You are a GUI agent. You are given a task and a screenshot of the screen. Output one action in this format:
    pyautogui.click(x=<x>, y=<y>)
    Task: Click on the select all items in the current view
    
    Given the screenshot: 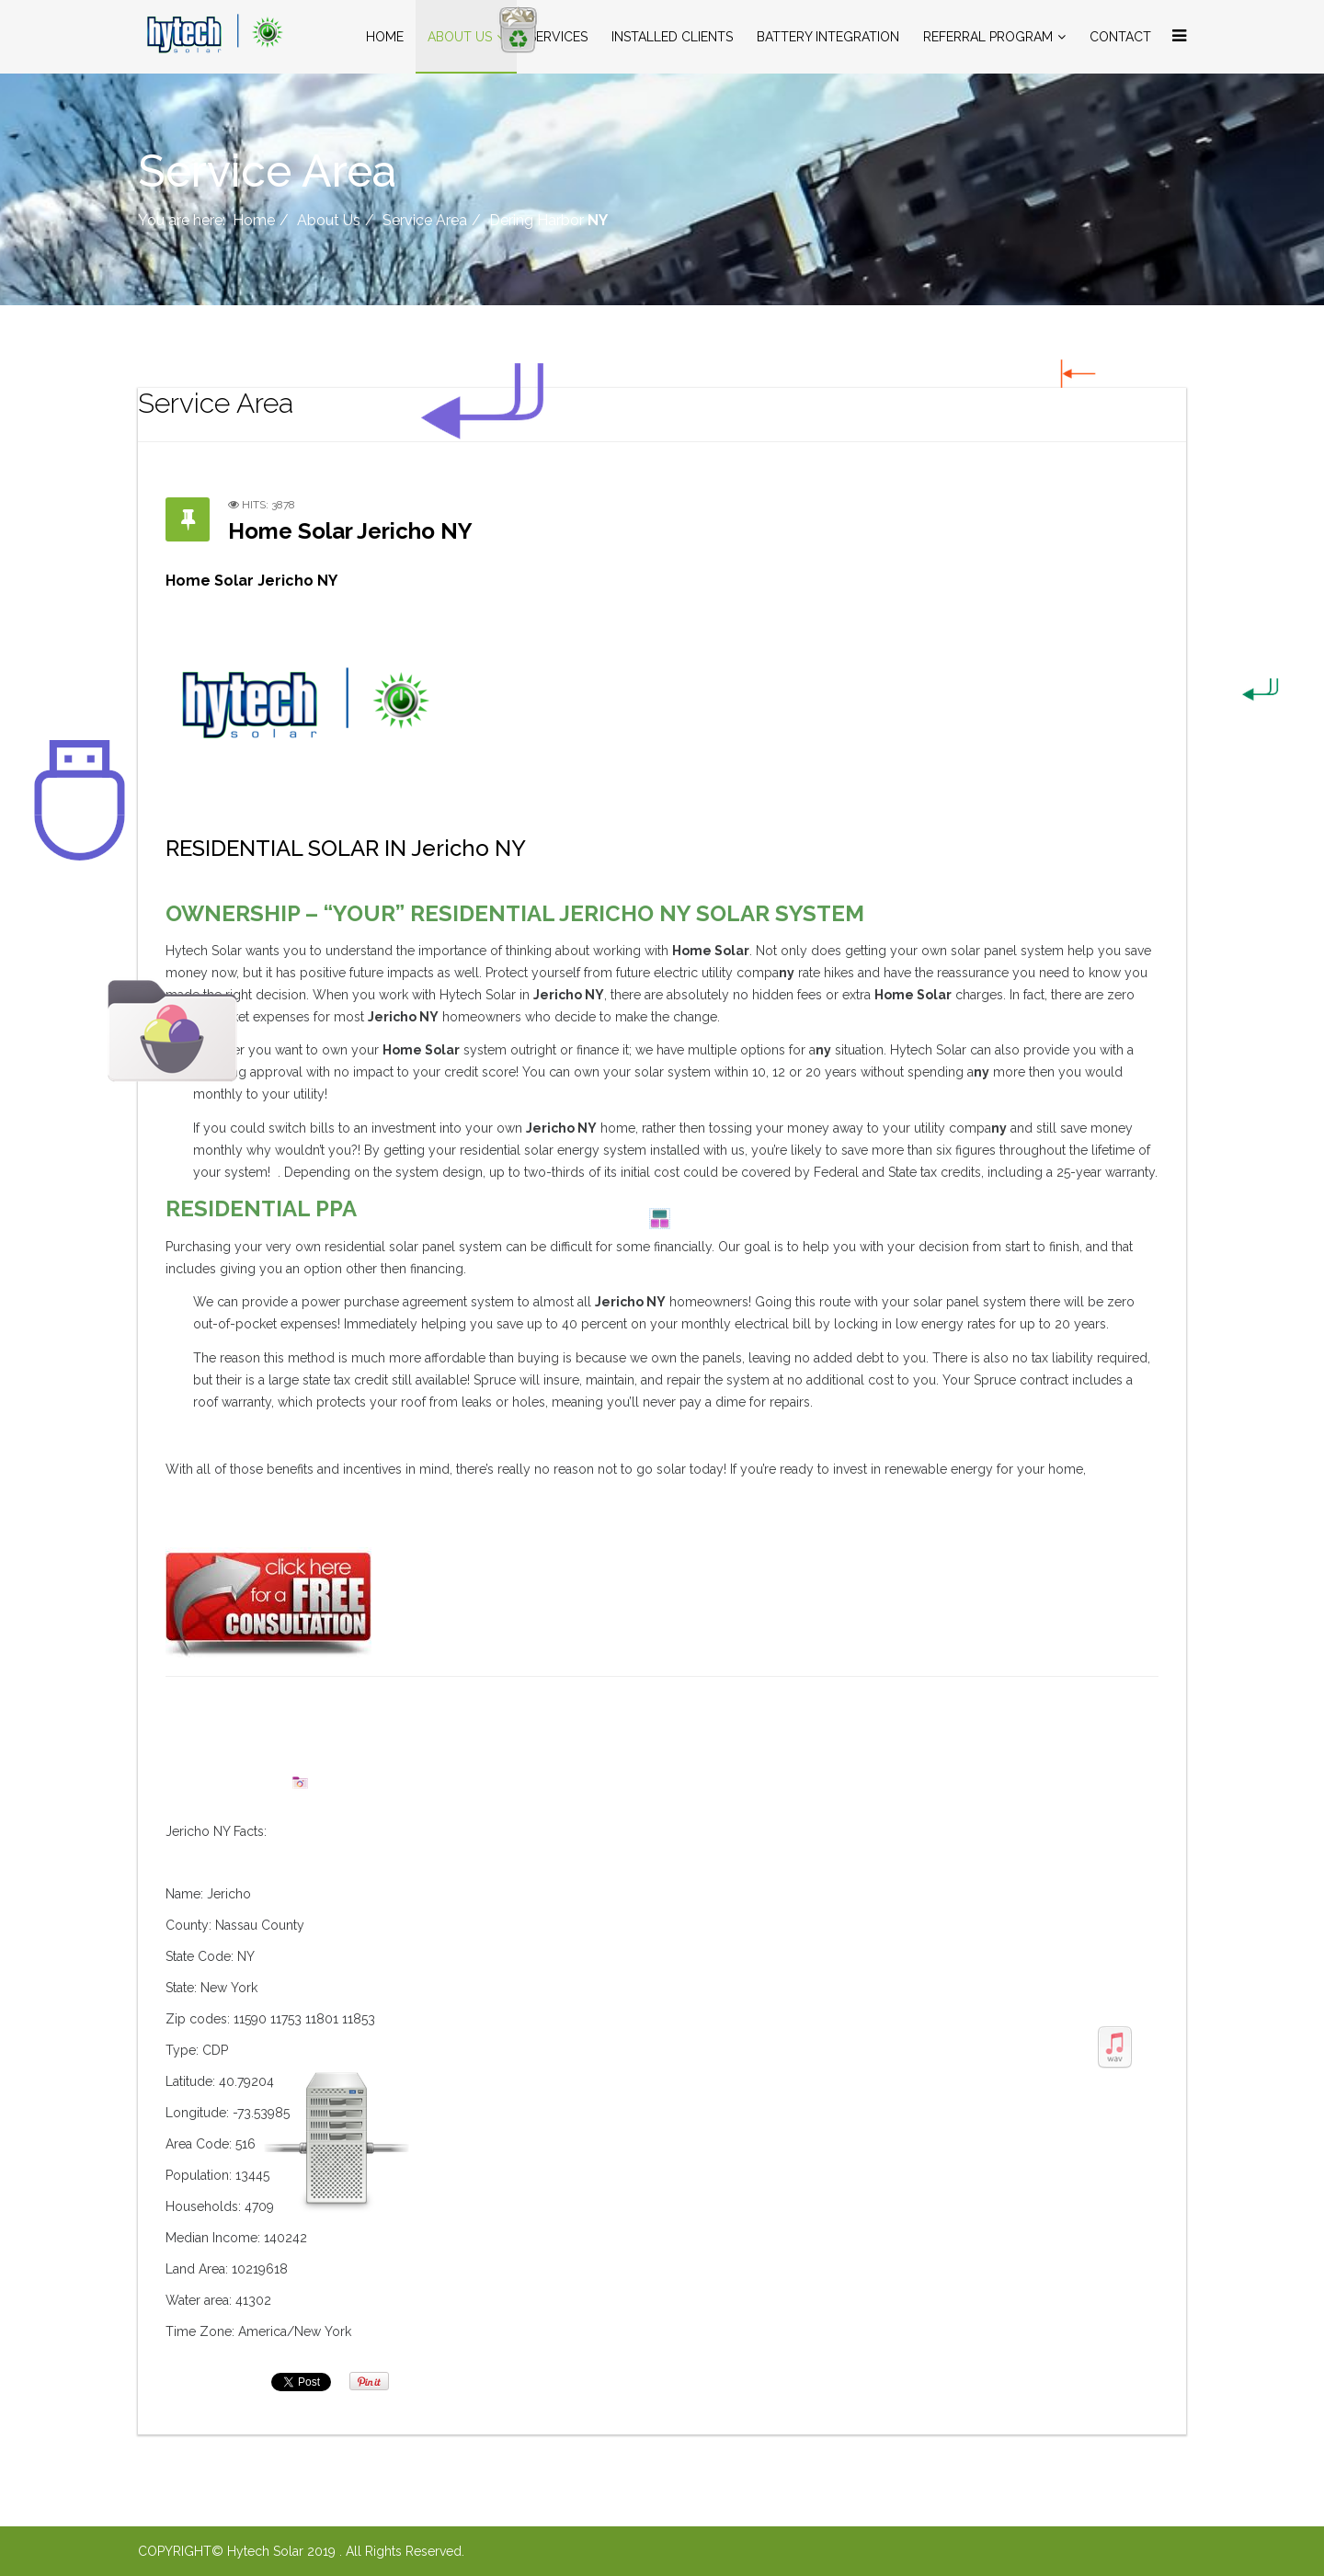 What is the action you would take?
    pyautogui.click(x=659, y=1218)
    